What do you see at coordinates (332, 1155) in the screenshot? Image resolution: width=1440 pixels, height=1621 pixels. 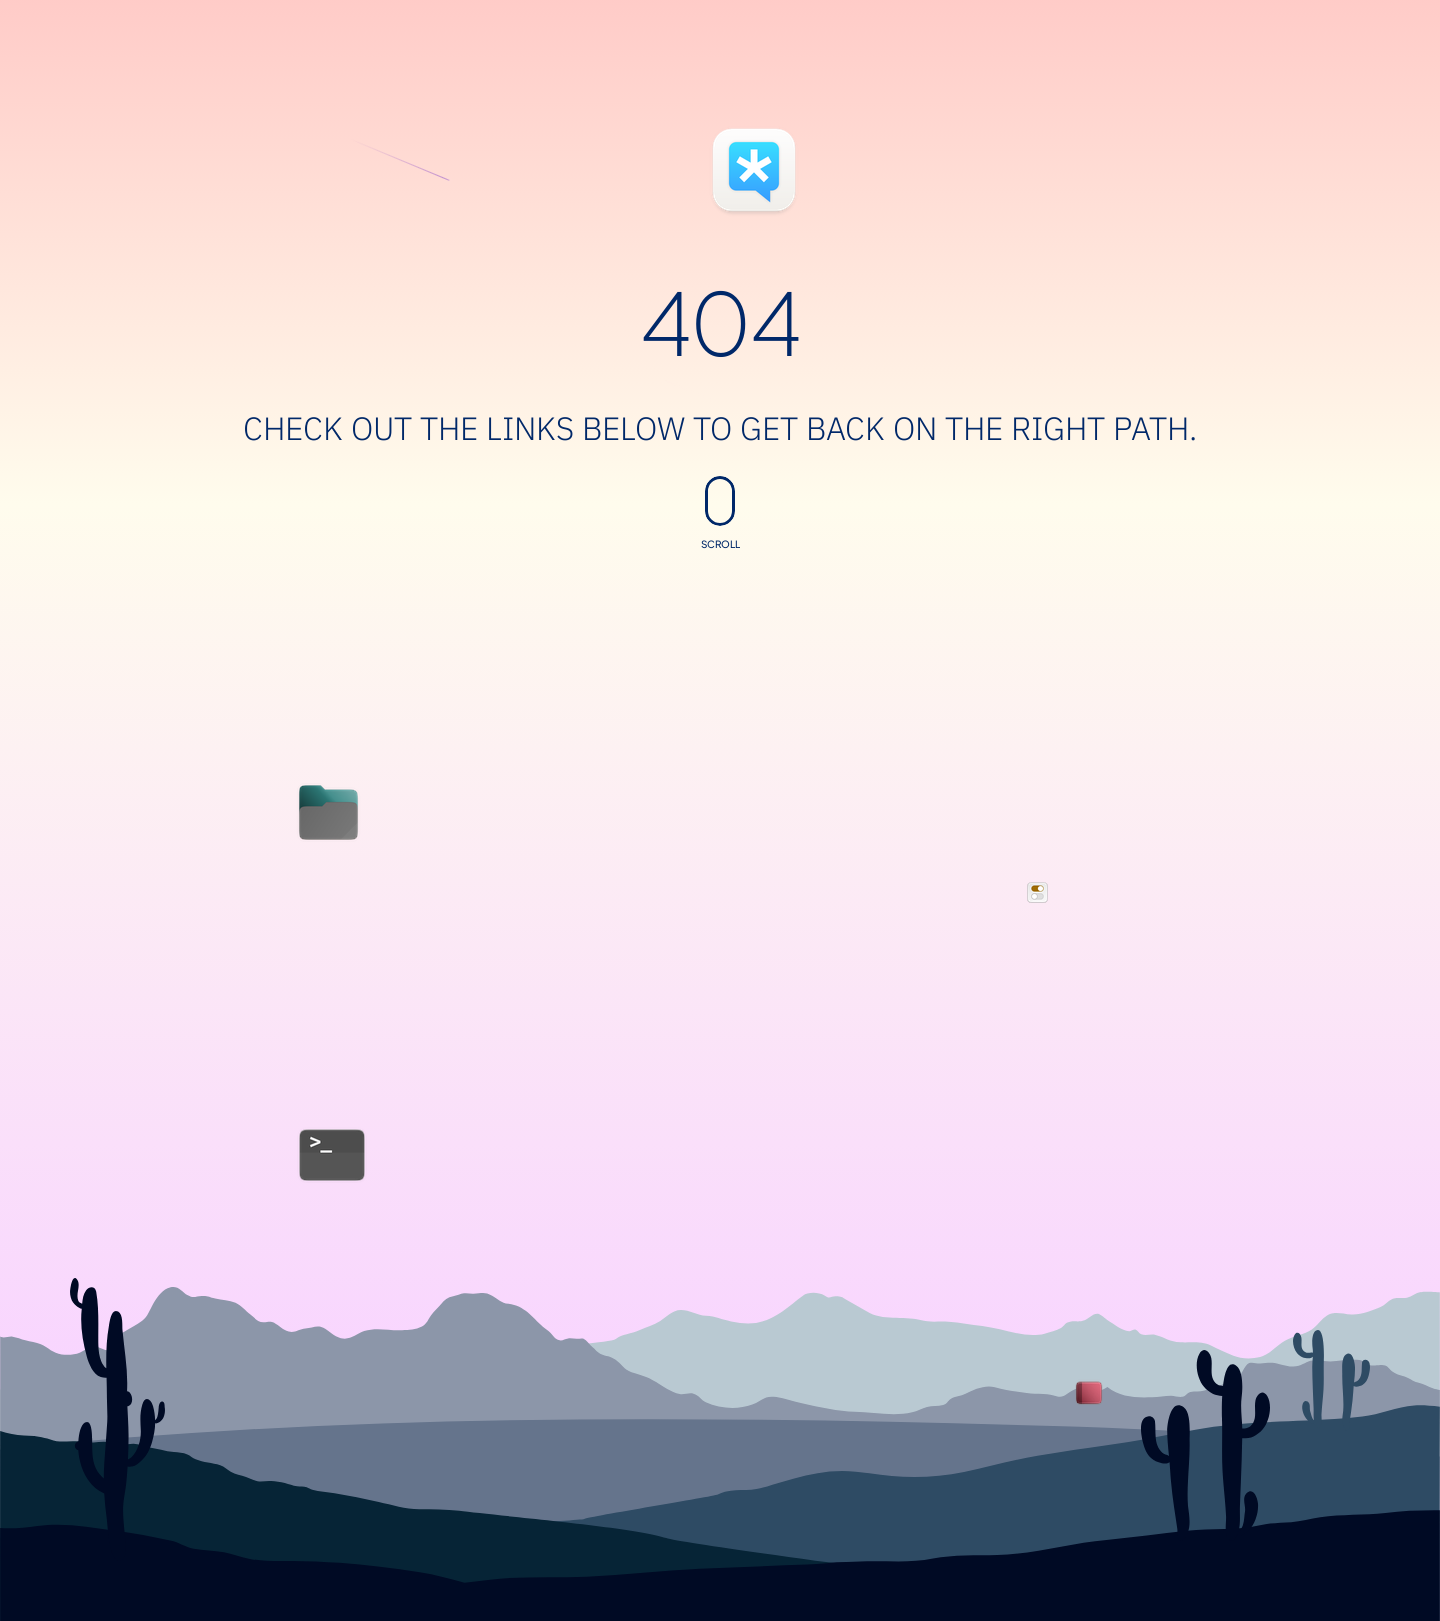 I see `open the terminal application` at bounding box center [332, 1155].